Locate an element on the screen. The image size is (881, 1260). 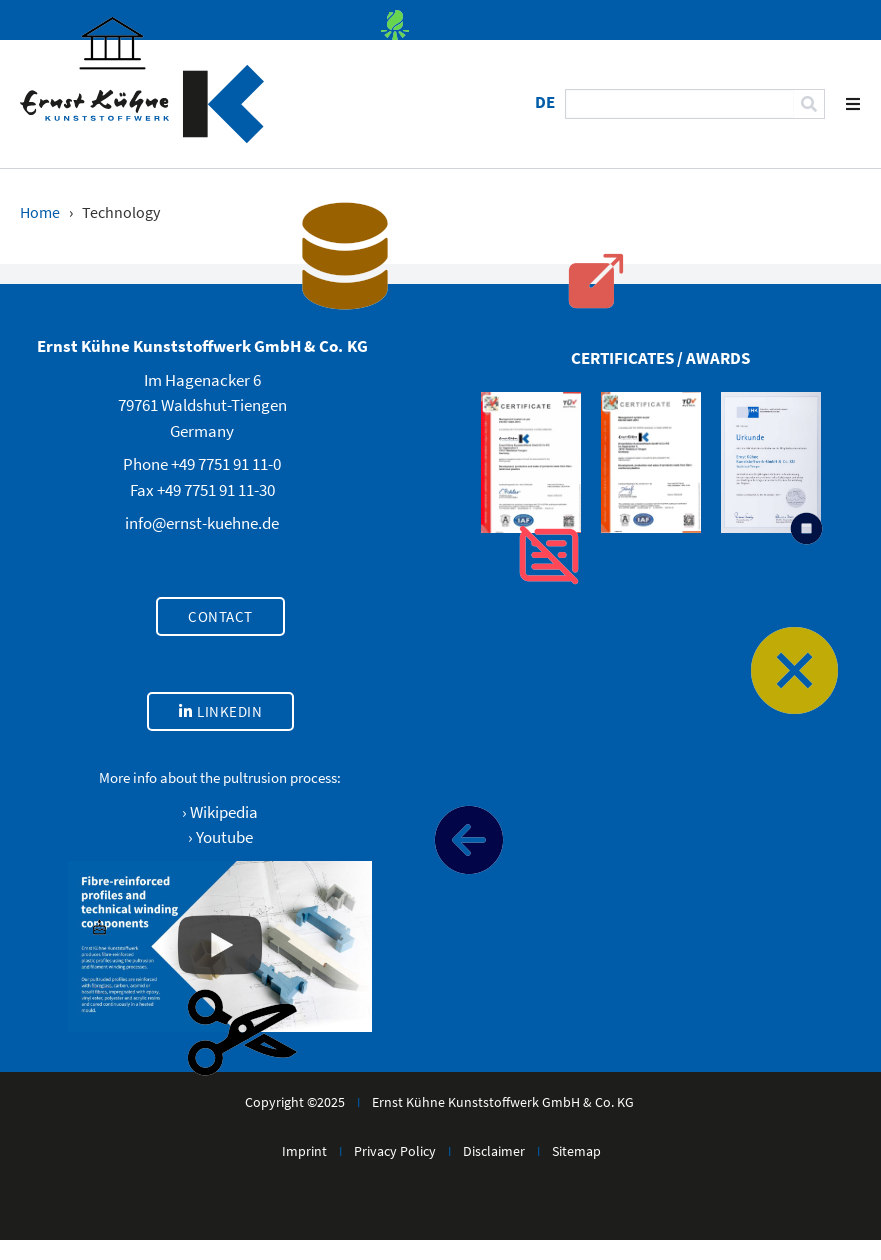
cut selected text or content is located at coordinates (242, 1032).